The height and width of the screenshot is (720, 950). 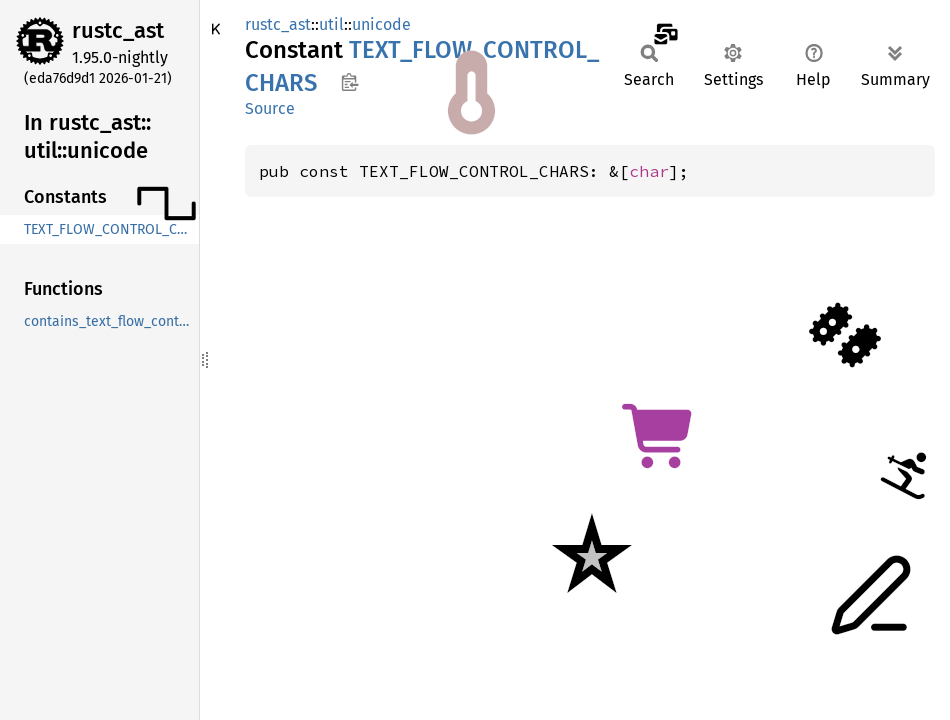 What do you see at coordinates (845, 335) in the screenshot?
I see `view microbiology or bacteria-related content` at bounding box center [845, 335].